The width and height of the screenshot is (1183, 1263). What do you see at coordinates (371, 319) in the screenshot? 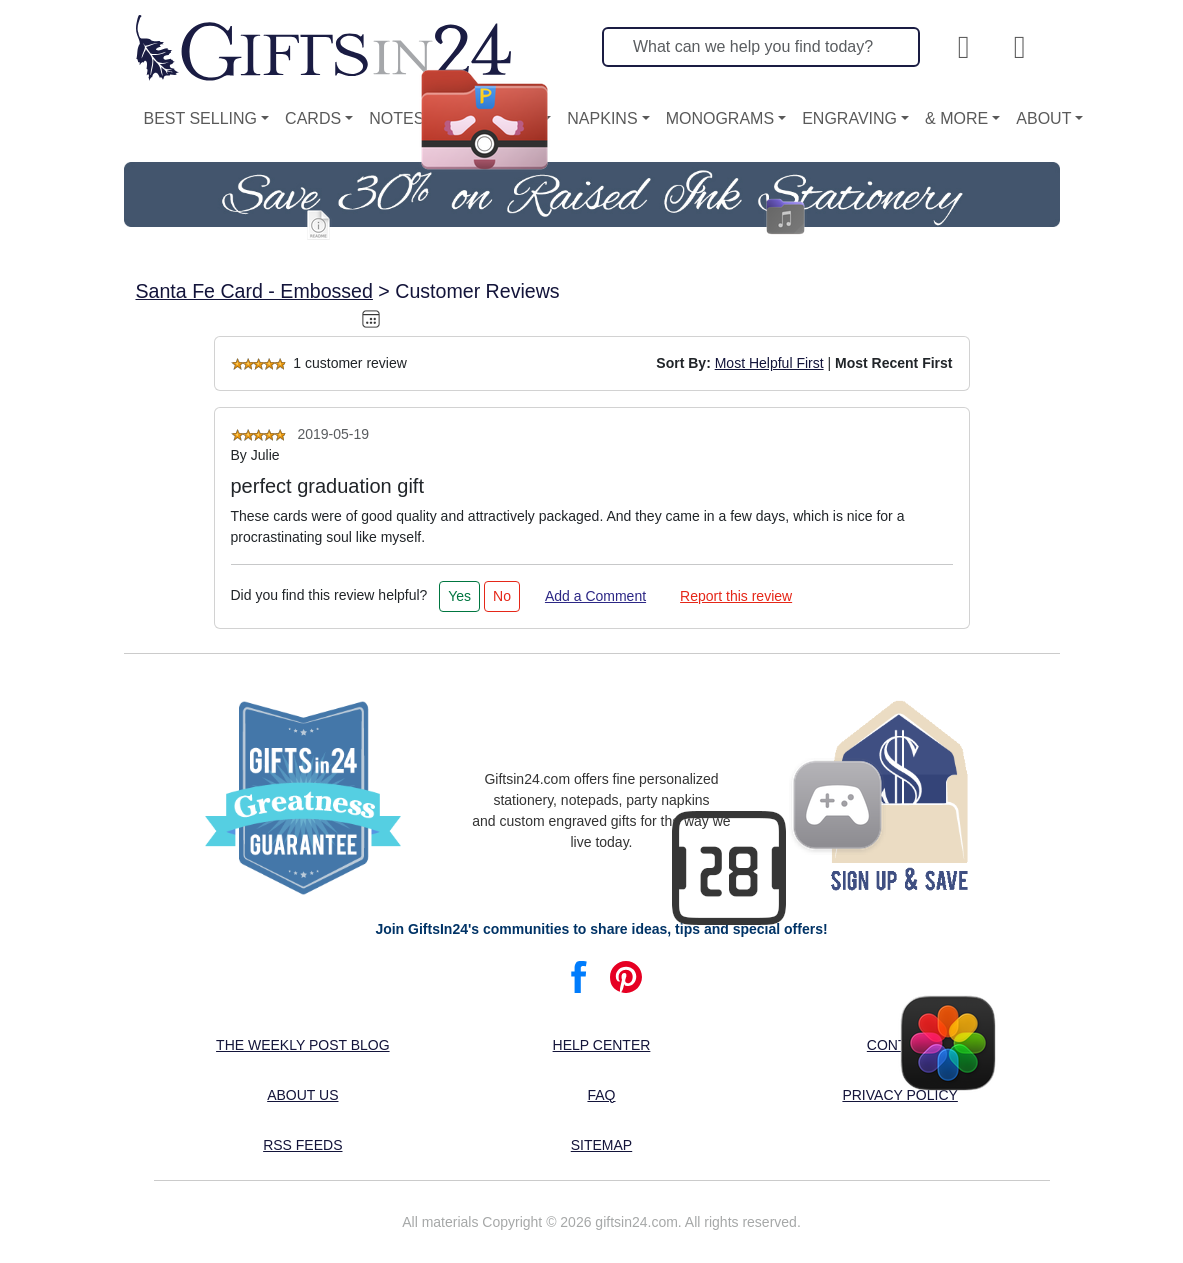
I see `open calendar application` at bounding box center [371, 319].